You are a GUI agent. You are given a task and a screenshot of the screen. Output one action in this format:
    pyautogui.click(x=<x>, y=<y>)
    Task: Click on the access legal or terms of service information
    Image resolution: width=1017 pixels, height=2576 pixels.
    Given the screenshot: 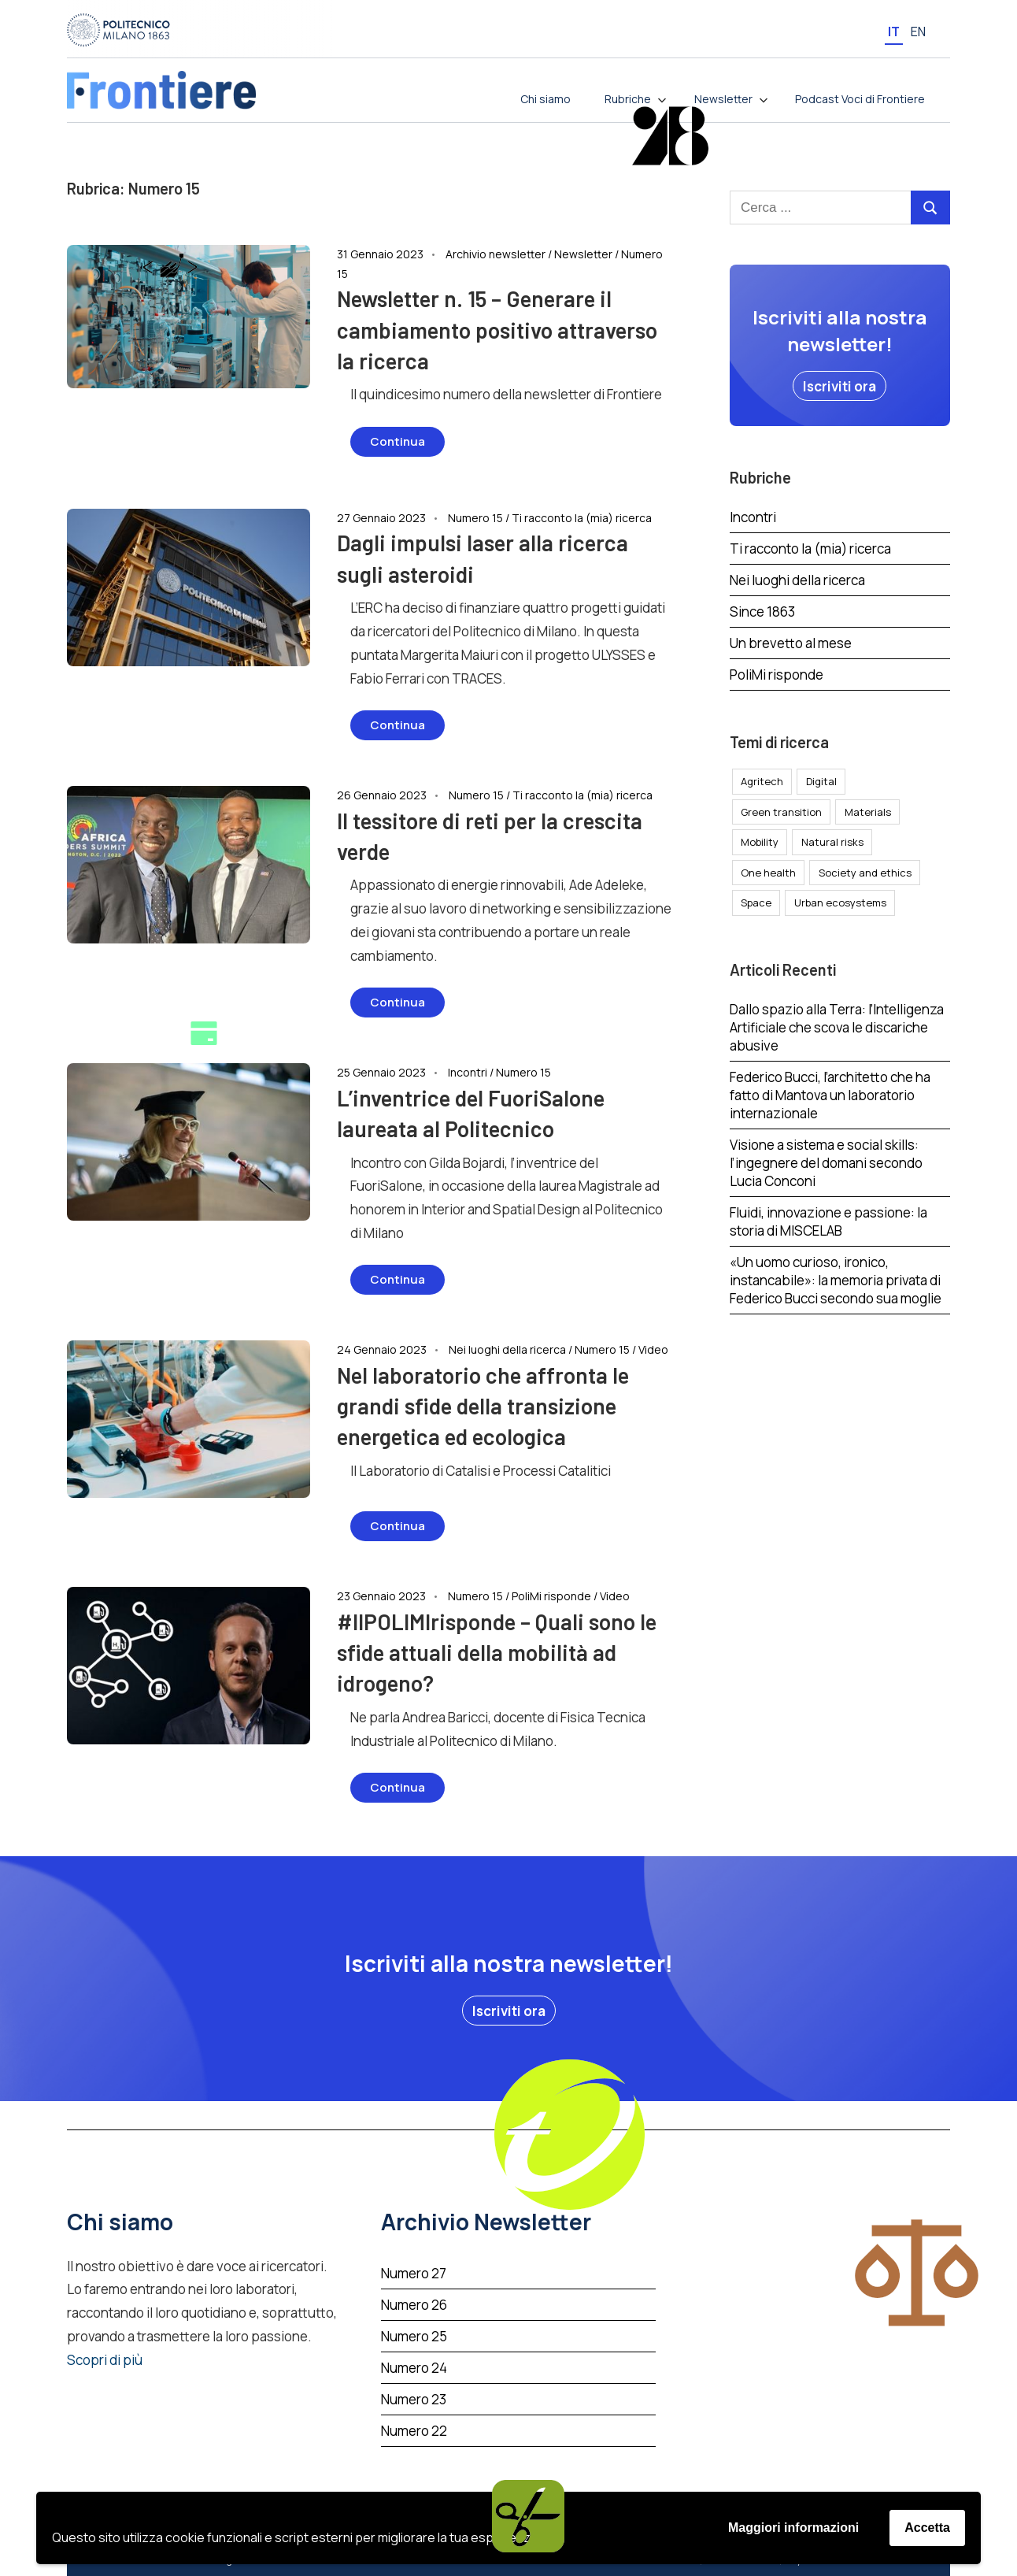 What is the action you would take?
    pyautogui.click(x=916, y=2275)
    